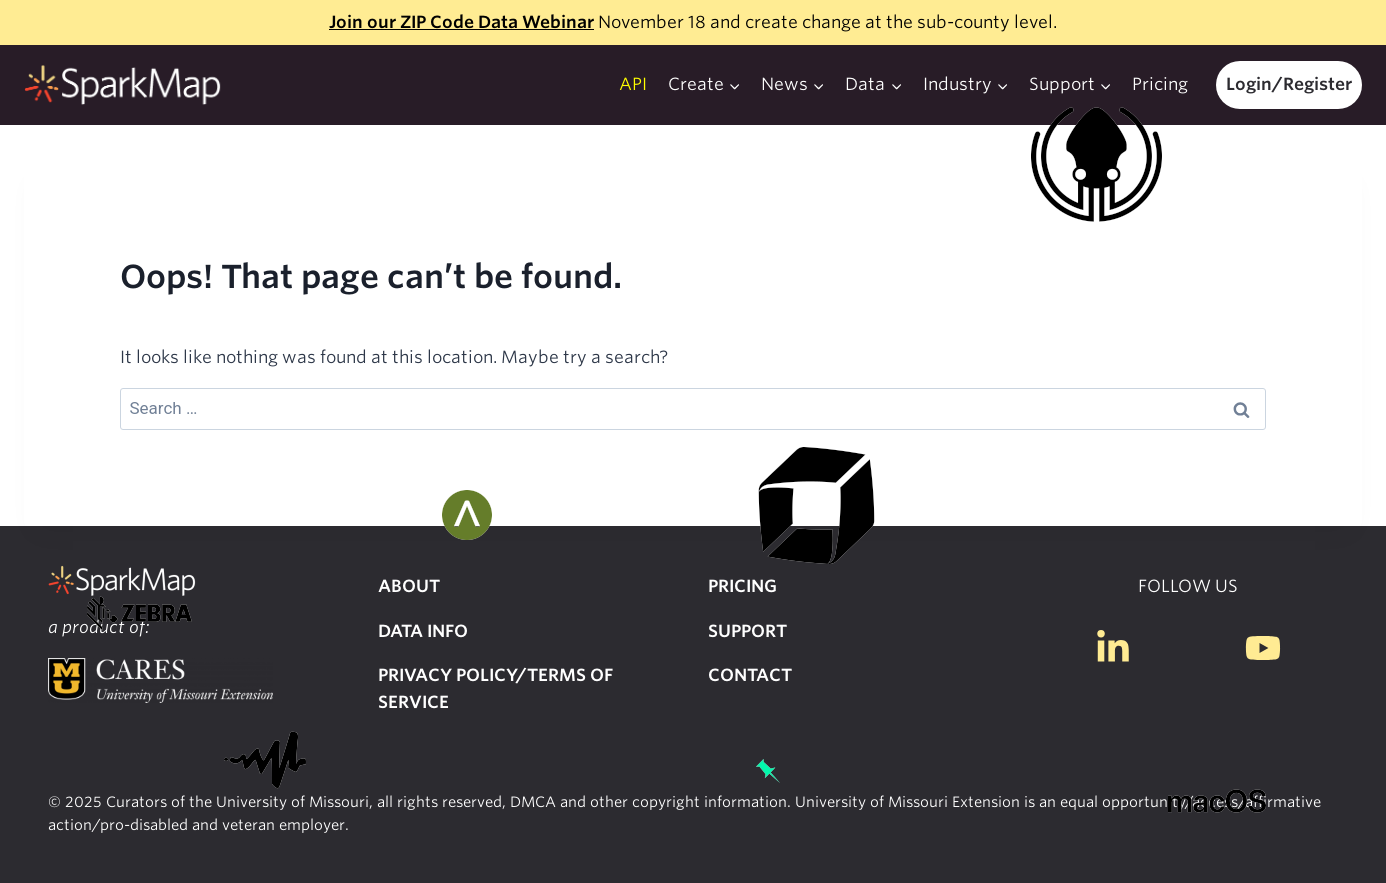  I want to click on visit pinboard bookmarking service, so click(768, 771).